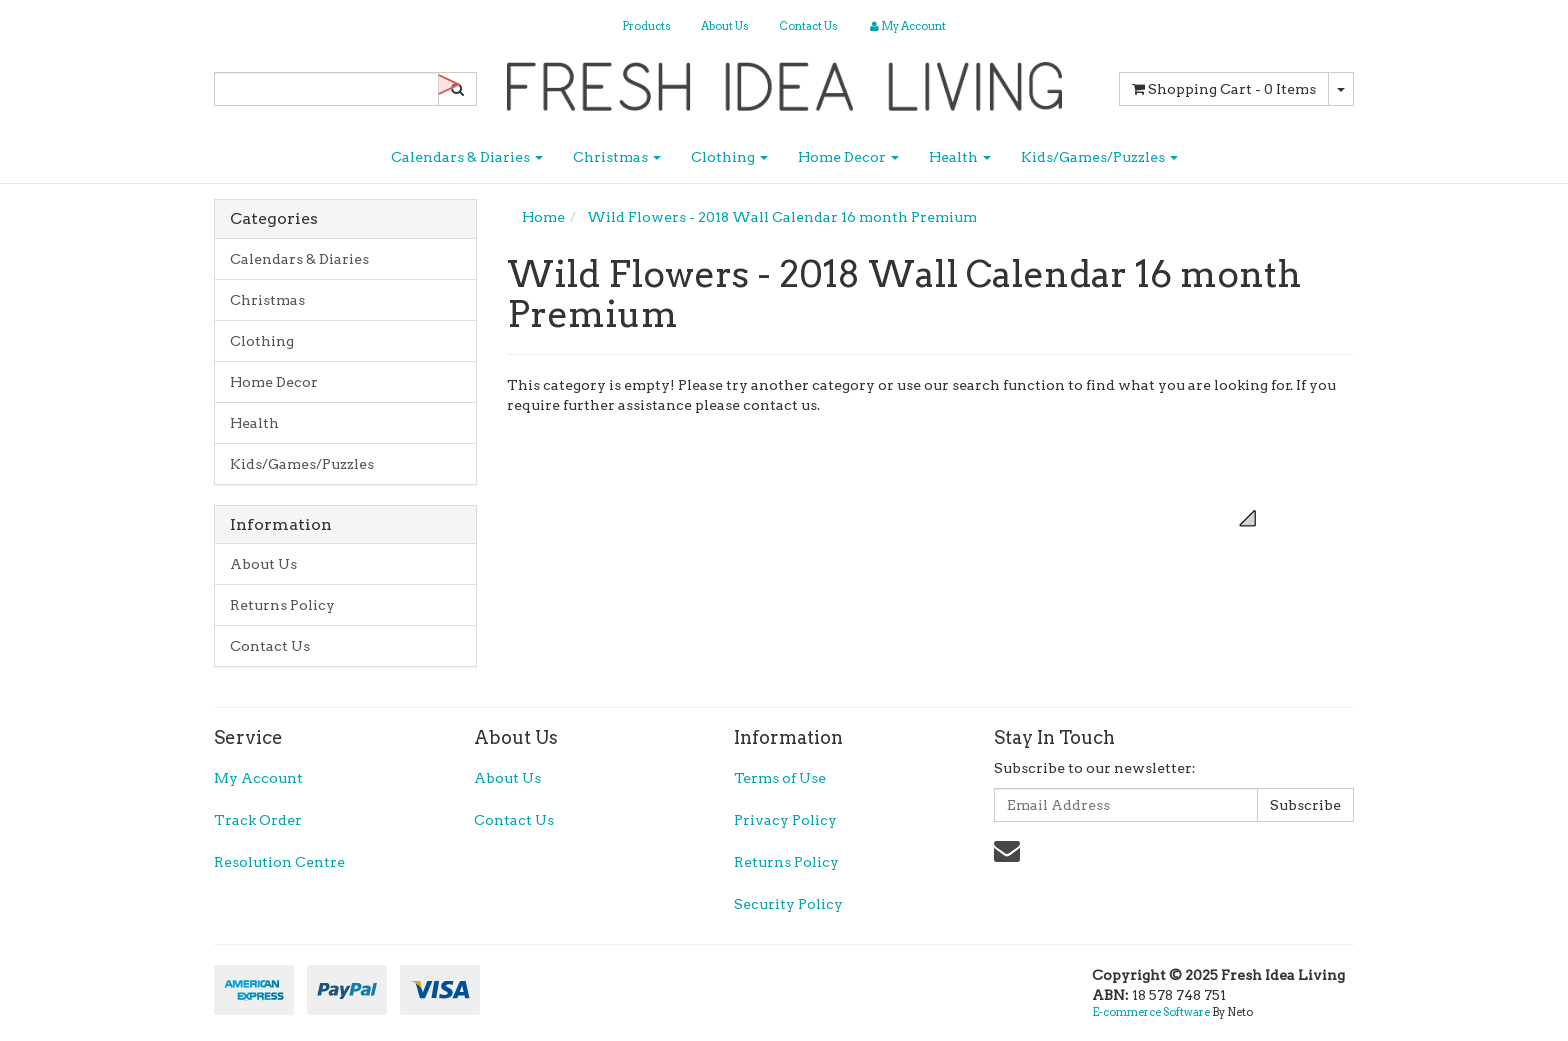  What do you see at coordinates (447, 84) in the screenshot?
I see `navigate to the next item` at bounding box center [447, 84].